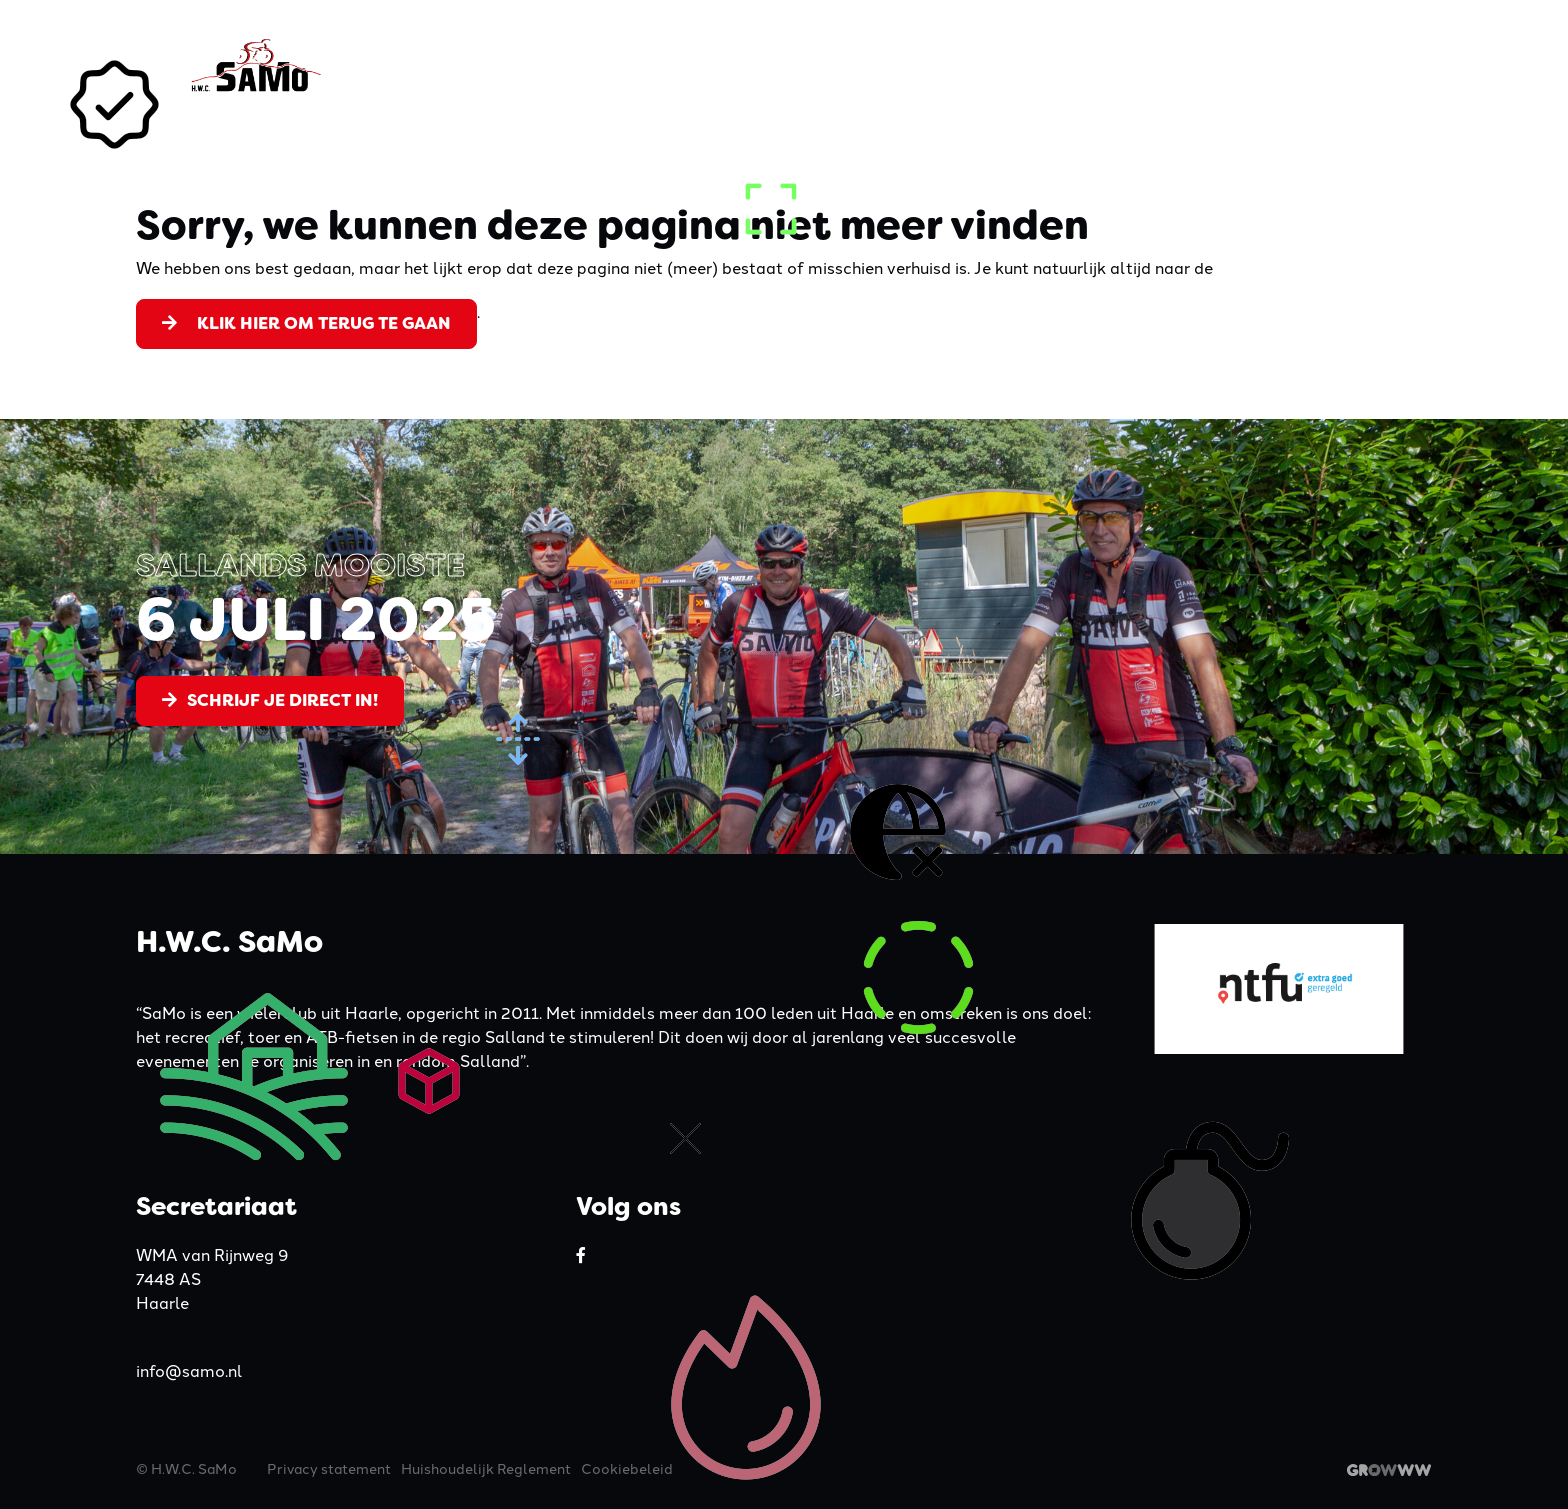 This screenshot has width=1568, height=1509. What do you see at coordinates (254, 1080) in the screenshot?
I see `access farm or agricultural settings` at bounding box center [254, 1080].